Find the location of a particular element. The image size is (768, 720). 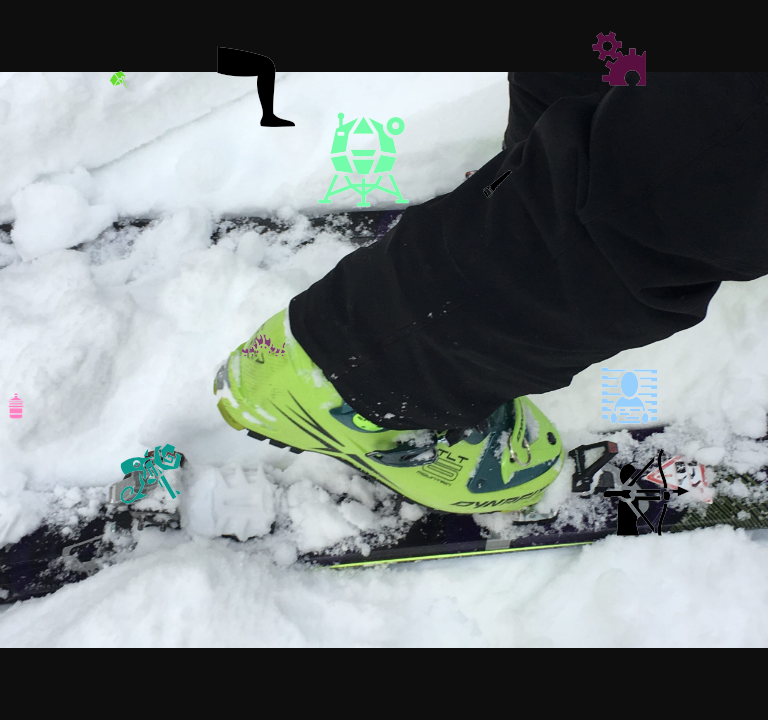

access space exploration game content is located at coordinates (363, 159).